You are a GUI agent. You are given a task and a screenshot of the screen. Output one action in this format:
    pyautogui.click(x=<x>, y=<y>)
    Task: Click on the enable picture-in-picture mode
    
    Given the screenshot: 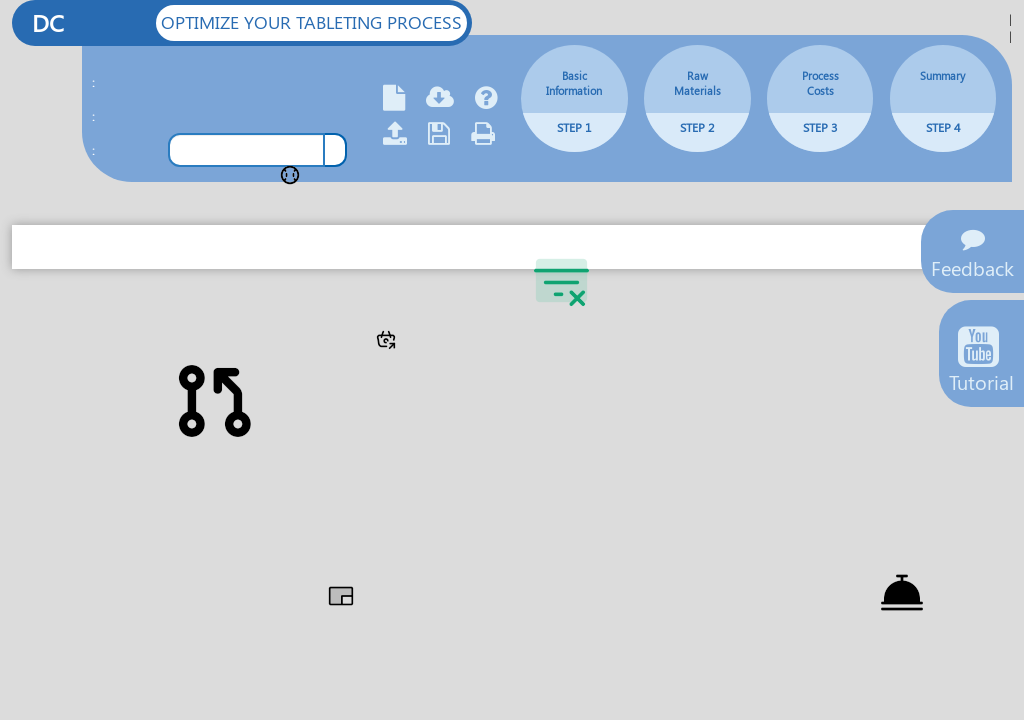 What is the action you would take?
    pyautogui.click(x=341, y=596)
    